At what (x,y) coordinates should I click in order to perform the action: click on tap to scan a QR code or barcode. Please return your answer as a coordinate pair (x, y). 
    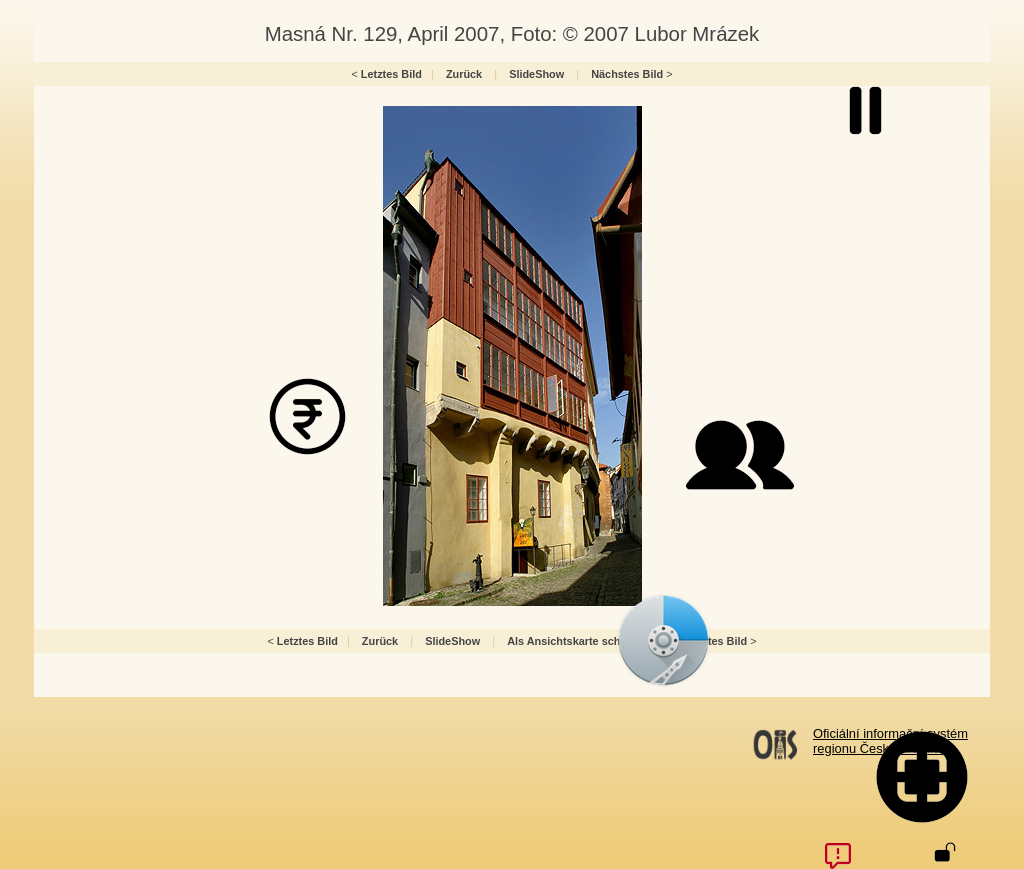
    Looking at the image, I should click on (922, 777).